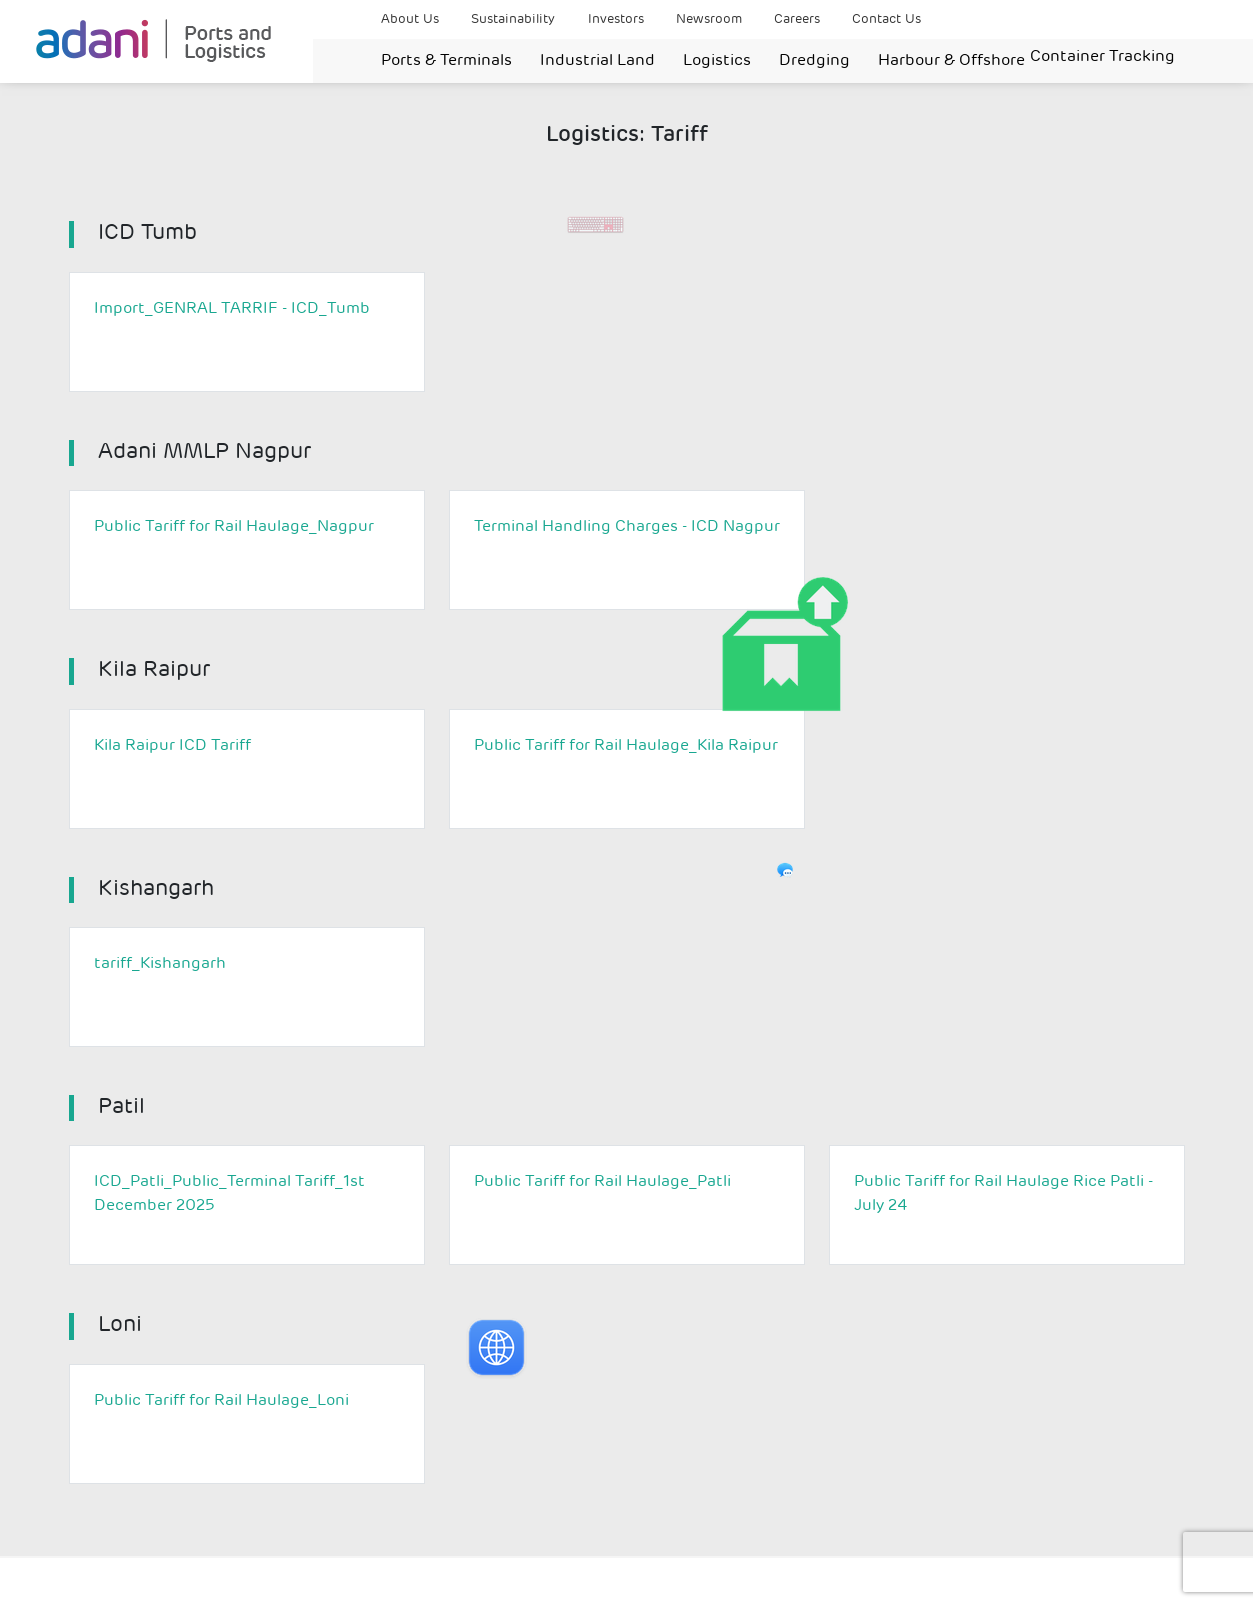 The width and height of the screenshot is (1253, 1606). What do you see at coordinates (595, 224) in the screenshot?
I see `connect a bluetooth keyboard` at bounding box center [595, 224].